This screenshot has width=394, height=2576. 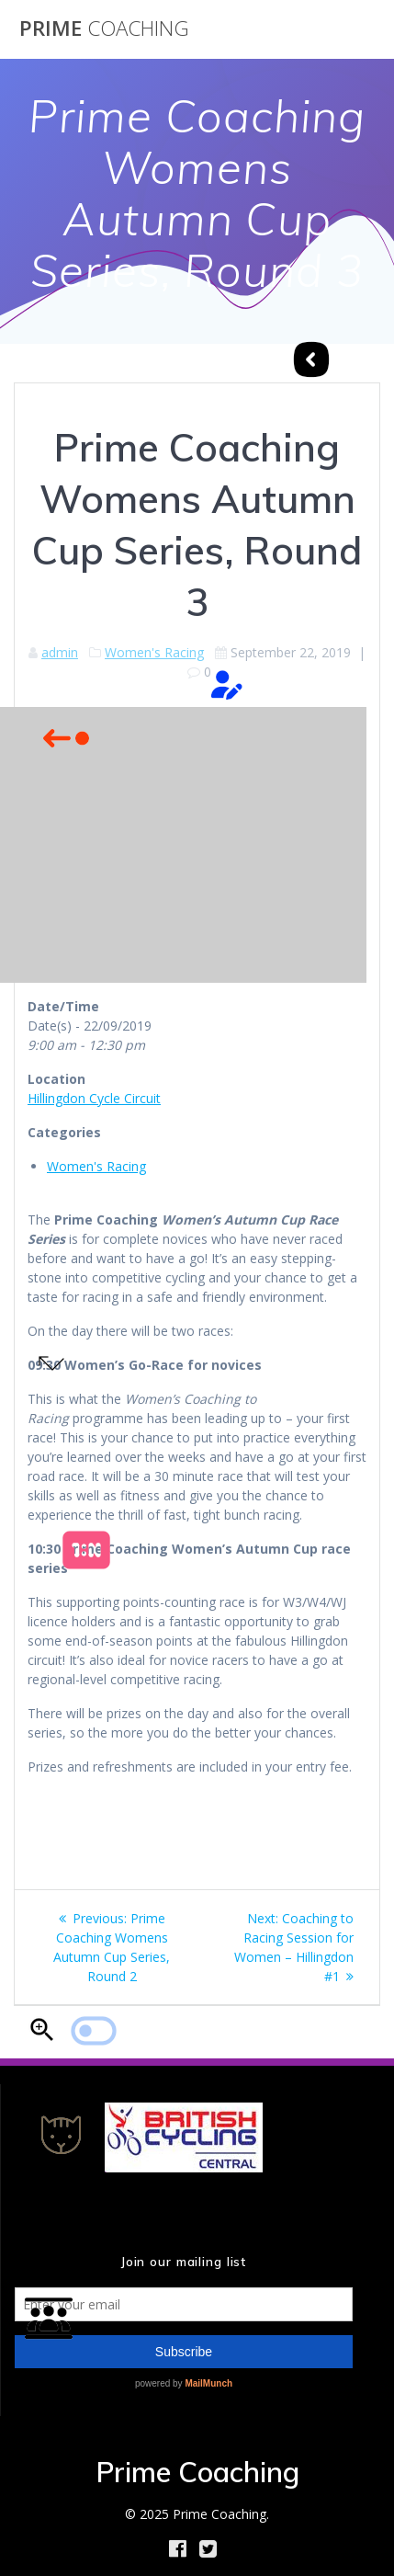 What do you see at coordinates (86, 1550) in the screenshot?
I see `indicates a one-to-many database relationship` at bounding box center [86, 1550].